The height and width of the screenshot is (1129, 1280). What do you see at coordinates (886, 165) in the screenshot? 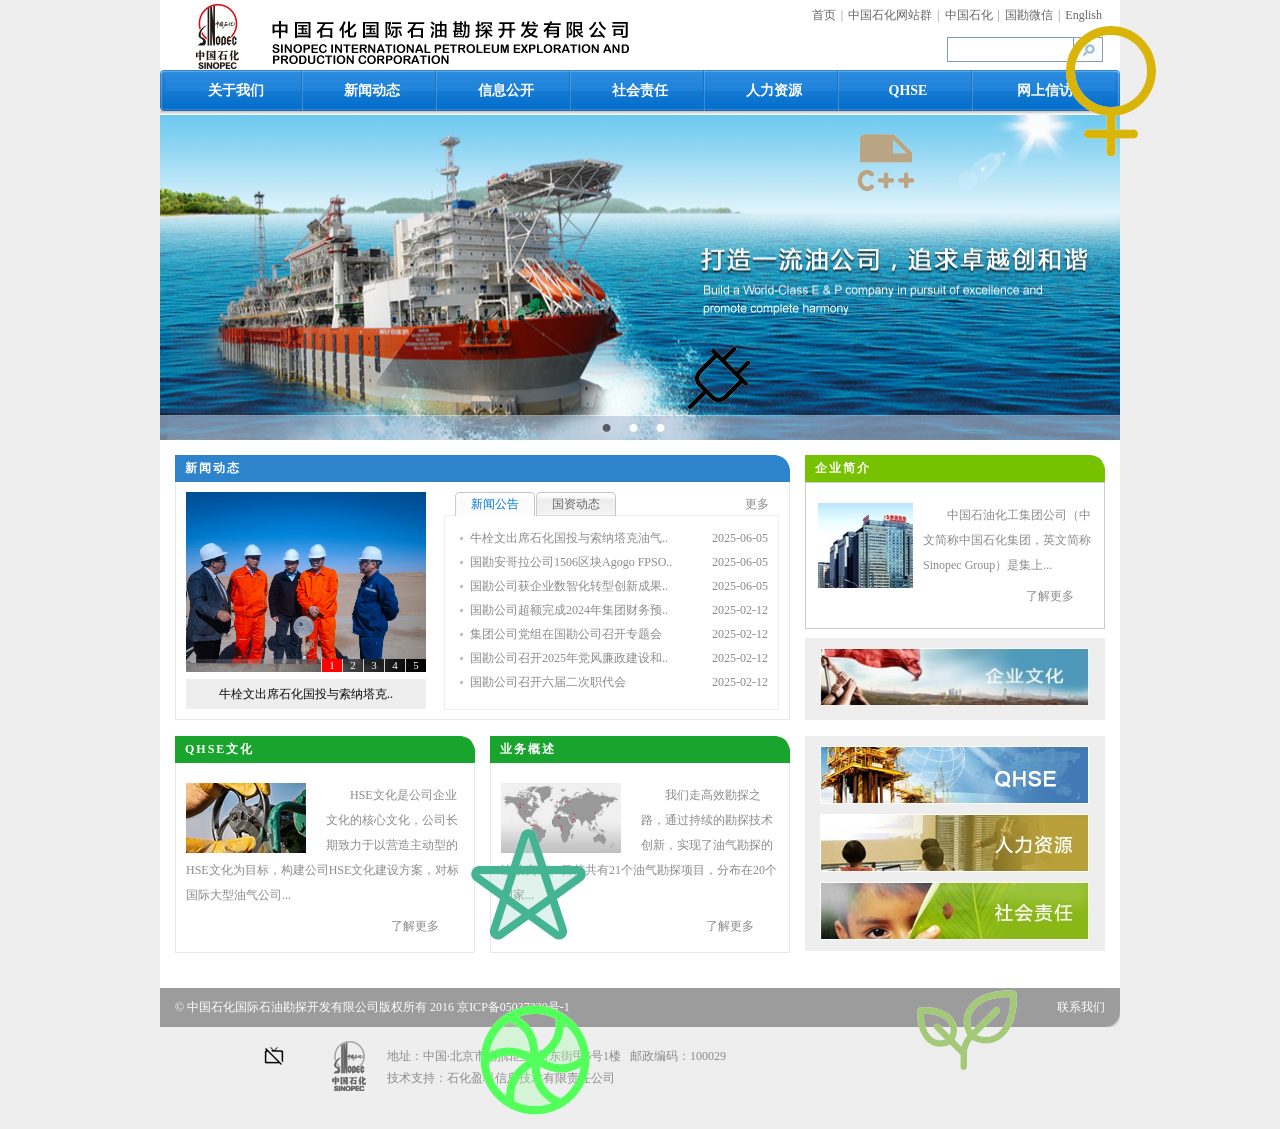
I see `a C++ source code file` at bounding box center [886, 165].